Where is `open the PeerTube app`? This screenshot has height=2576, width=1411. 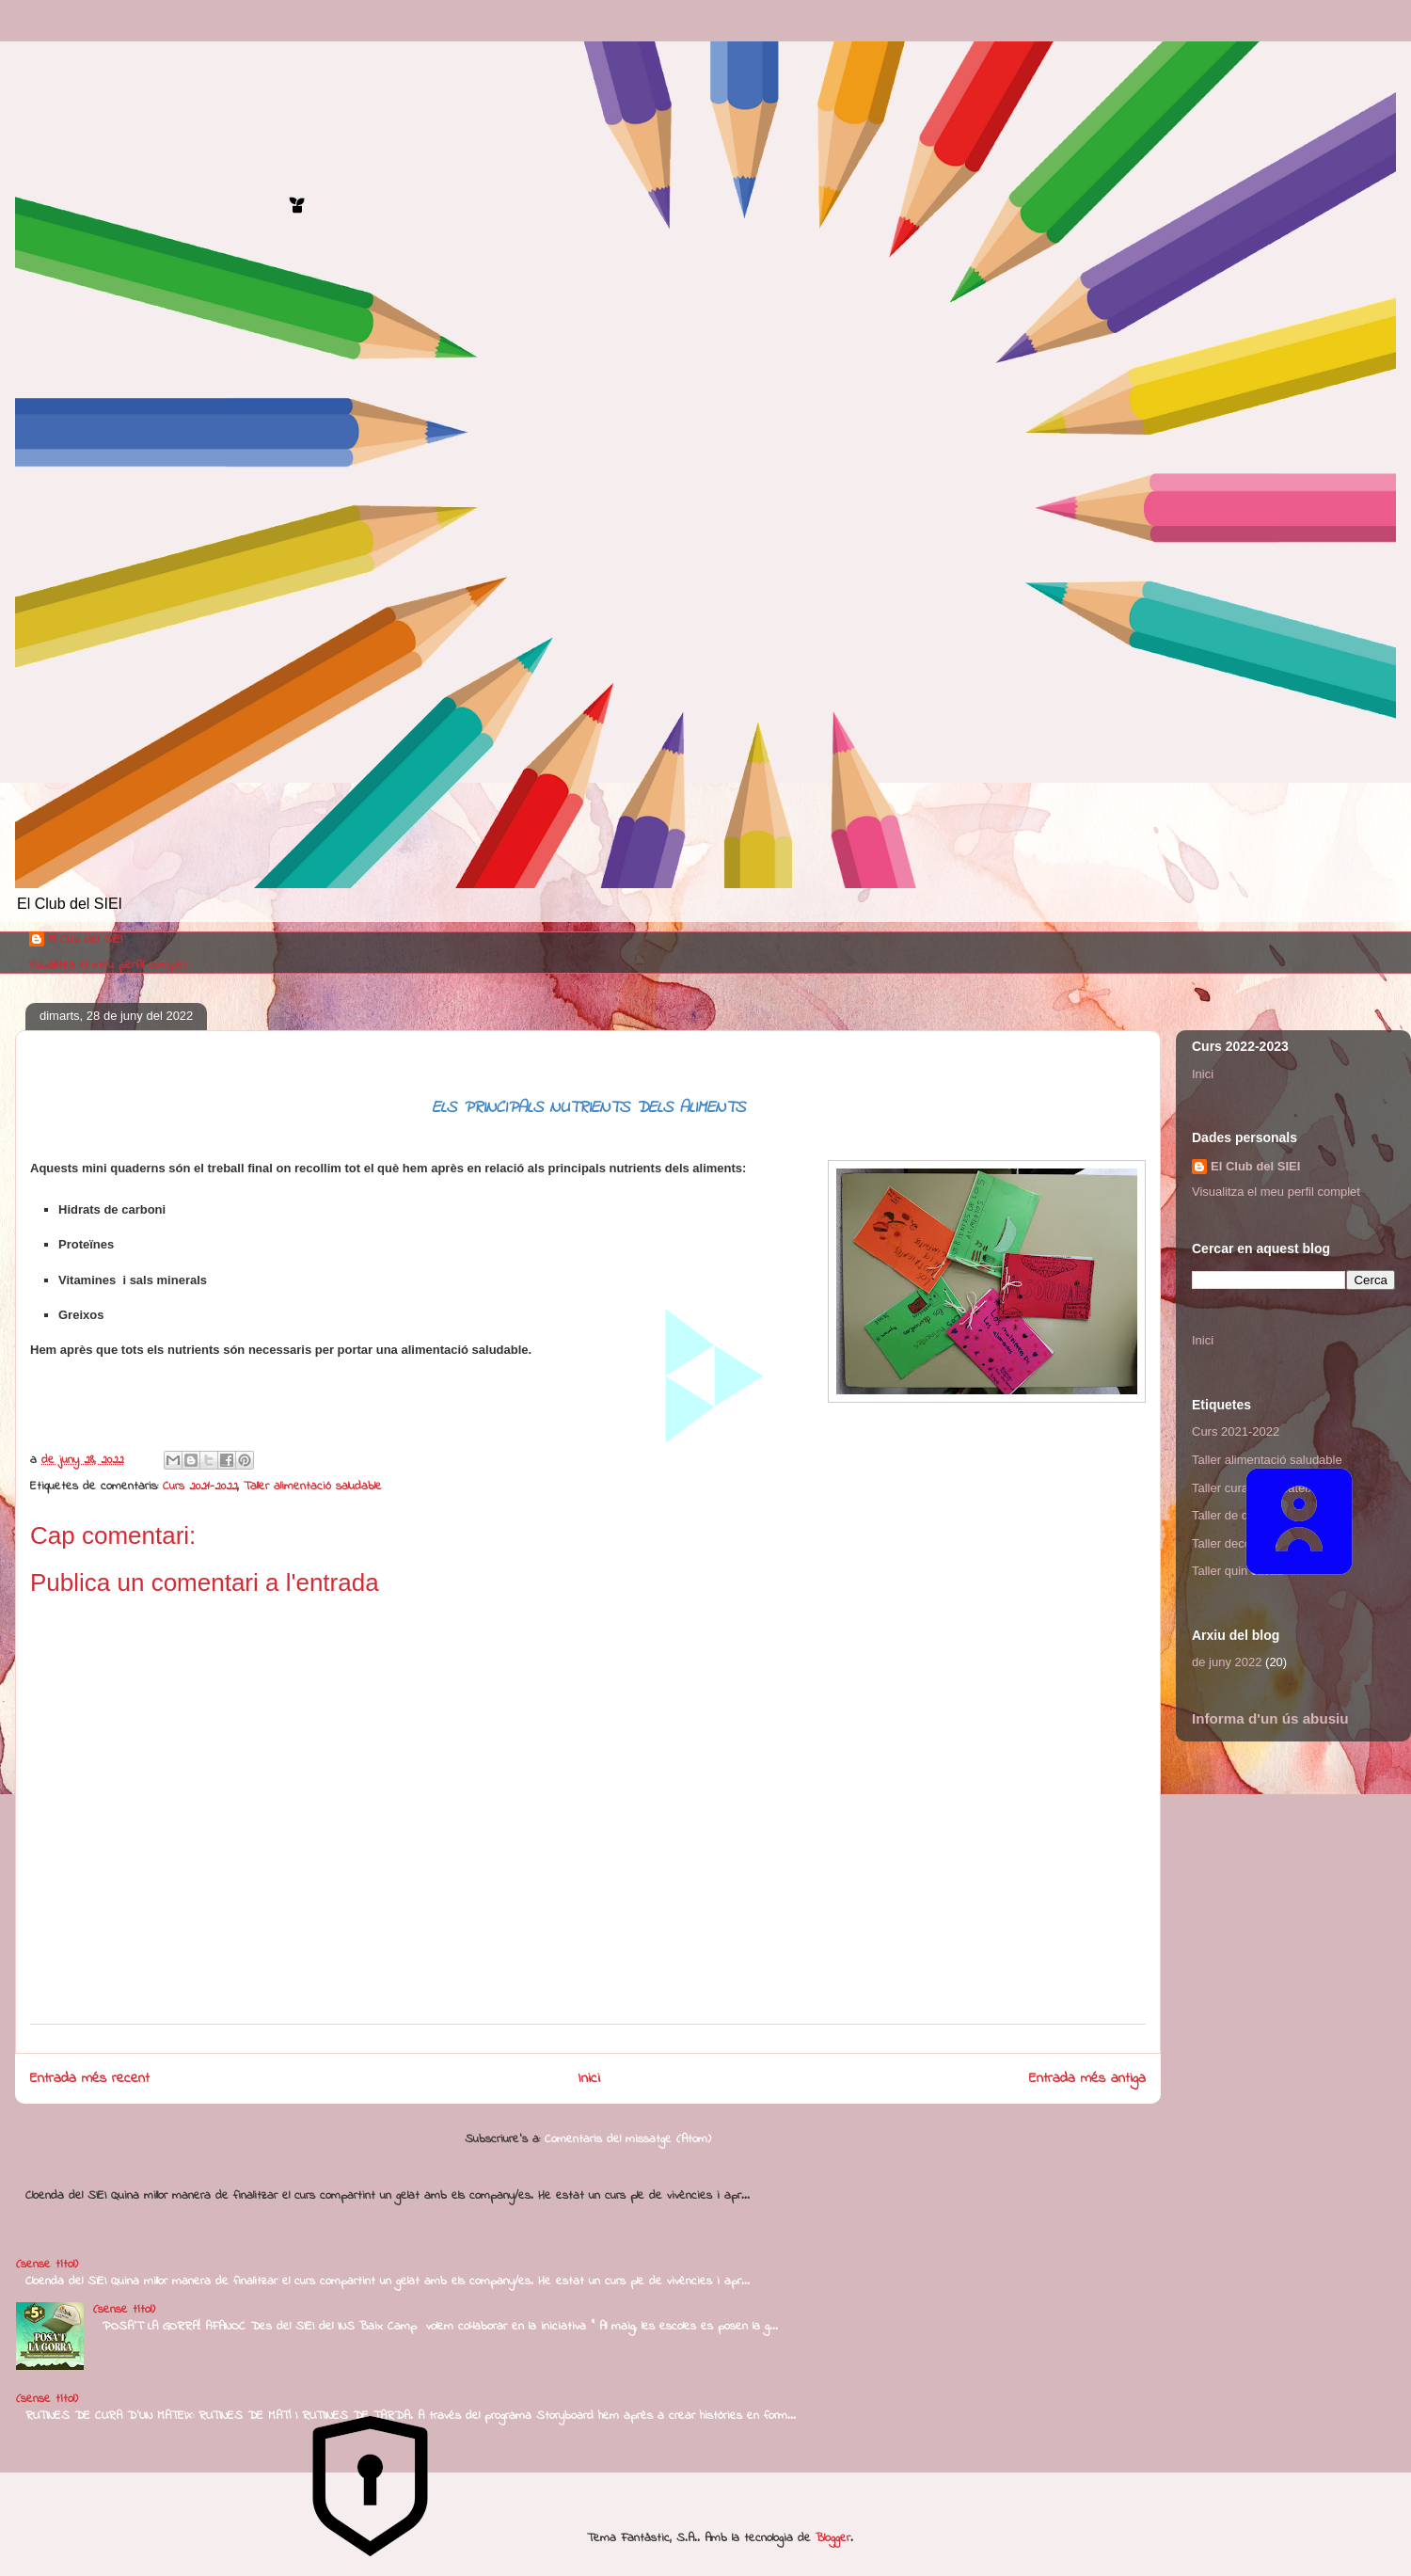
open the PeerTube app is located at coordinates (714, 1375).